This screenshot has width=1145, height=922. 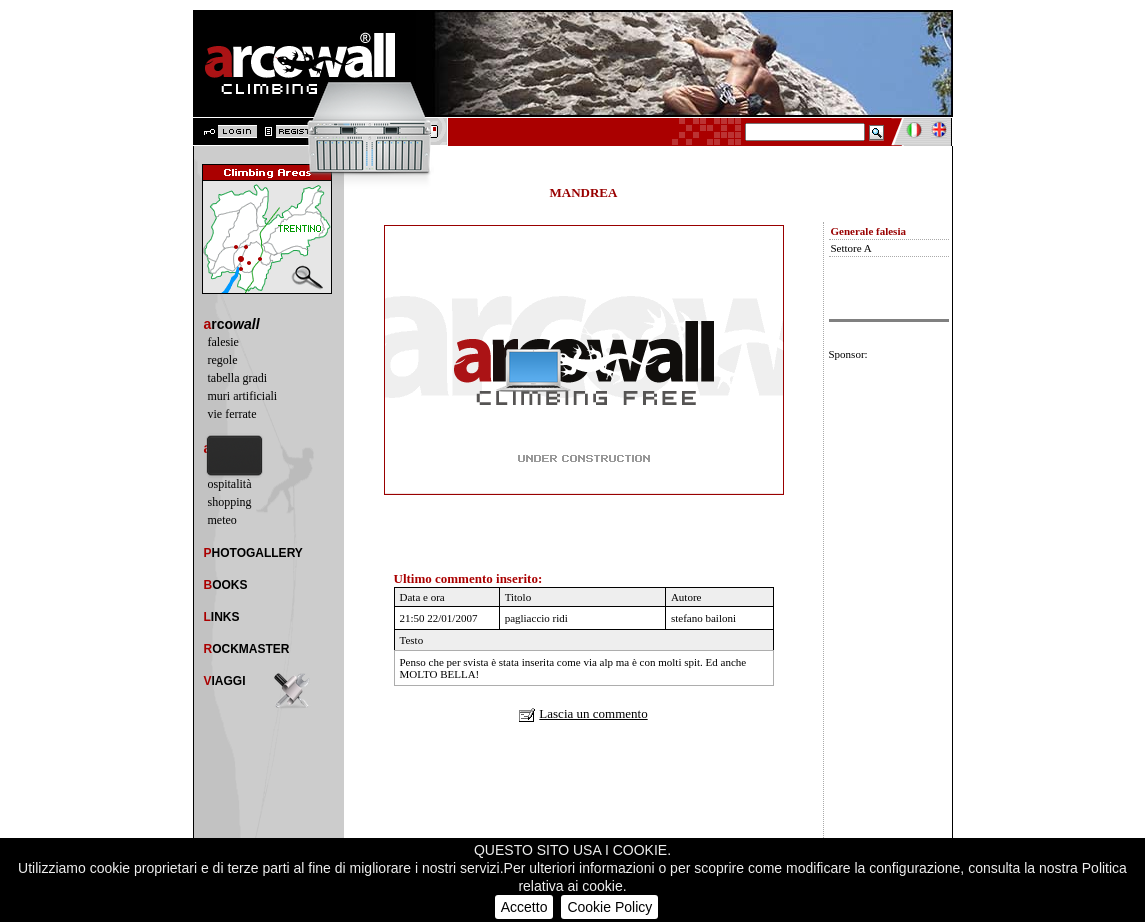 What do you see at coordinates (369, 124) in the screenshot?
I see `indicates an xserve or rack server in network settings` at bounding box center [369, 124].